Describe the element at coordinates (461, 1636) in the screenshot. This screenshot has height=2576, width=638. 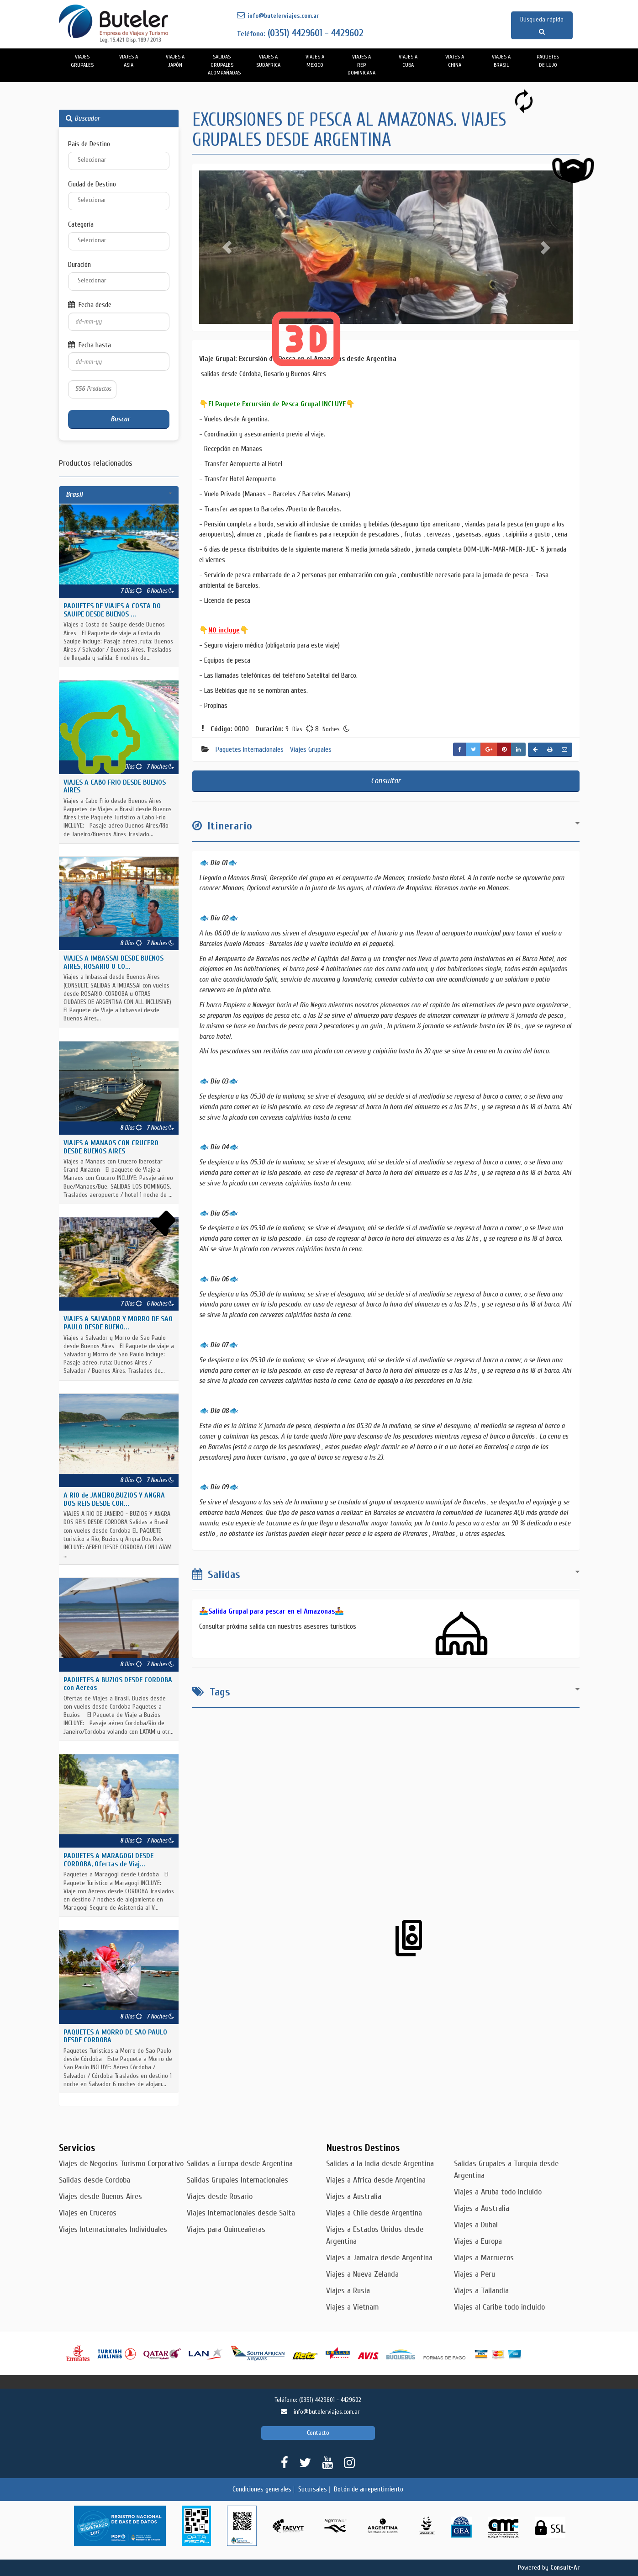
I see `find nearby mosques` at that location.